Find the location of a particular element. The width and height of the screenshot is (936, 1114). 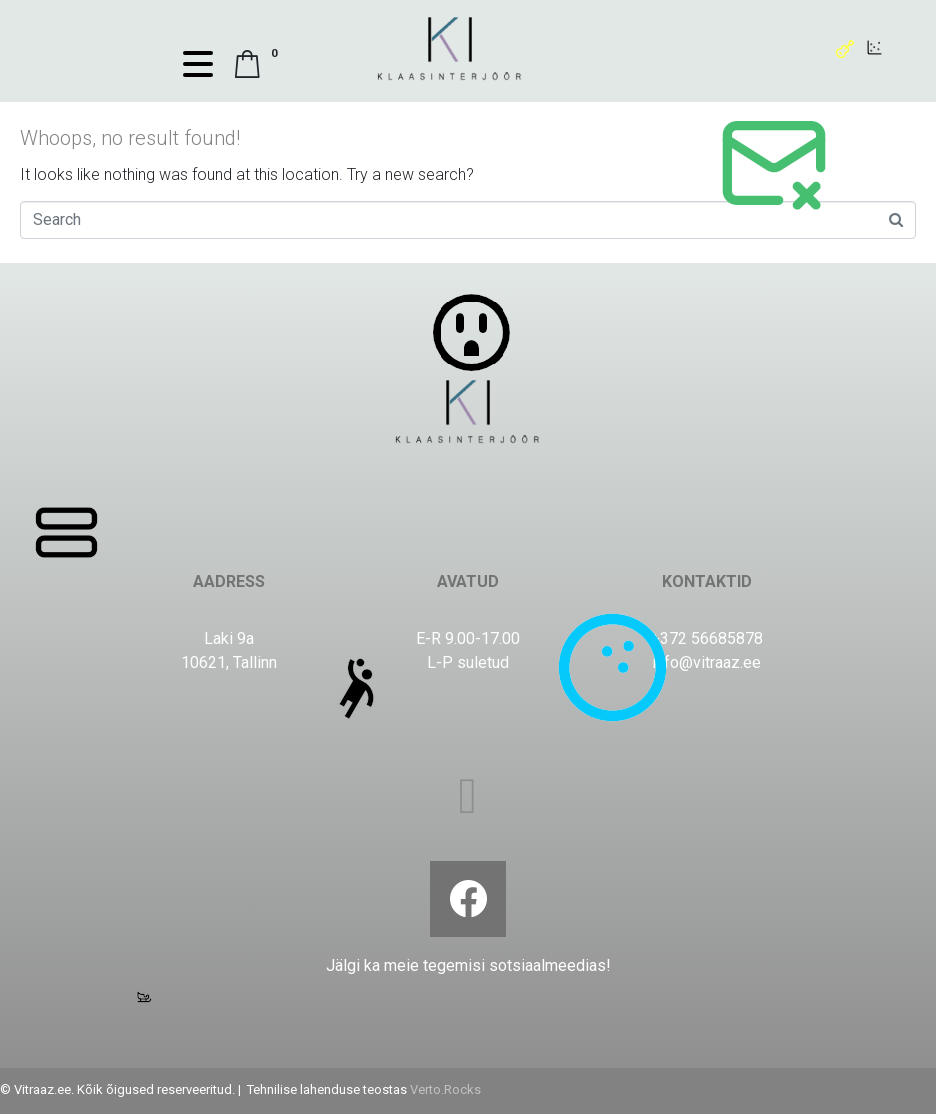

access handball sports content is located at coordinates (356, 687).